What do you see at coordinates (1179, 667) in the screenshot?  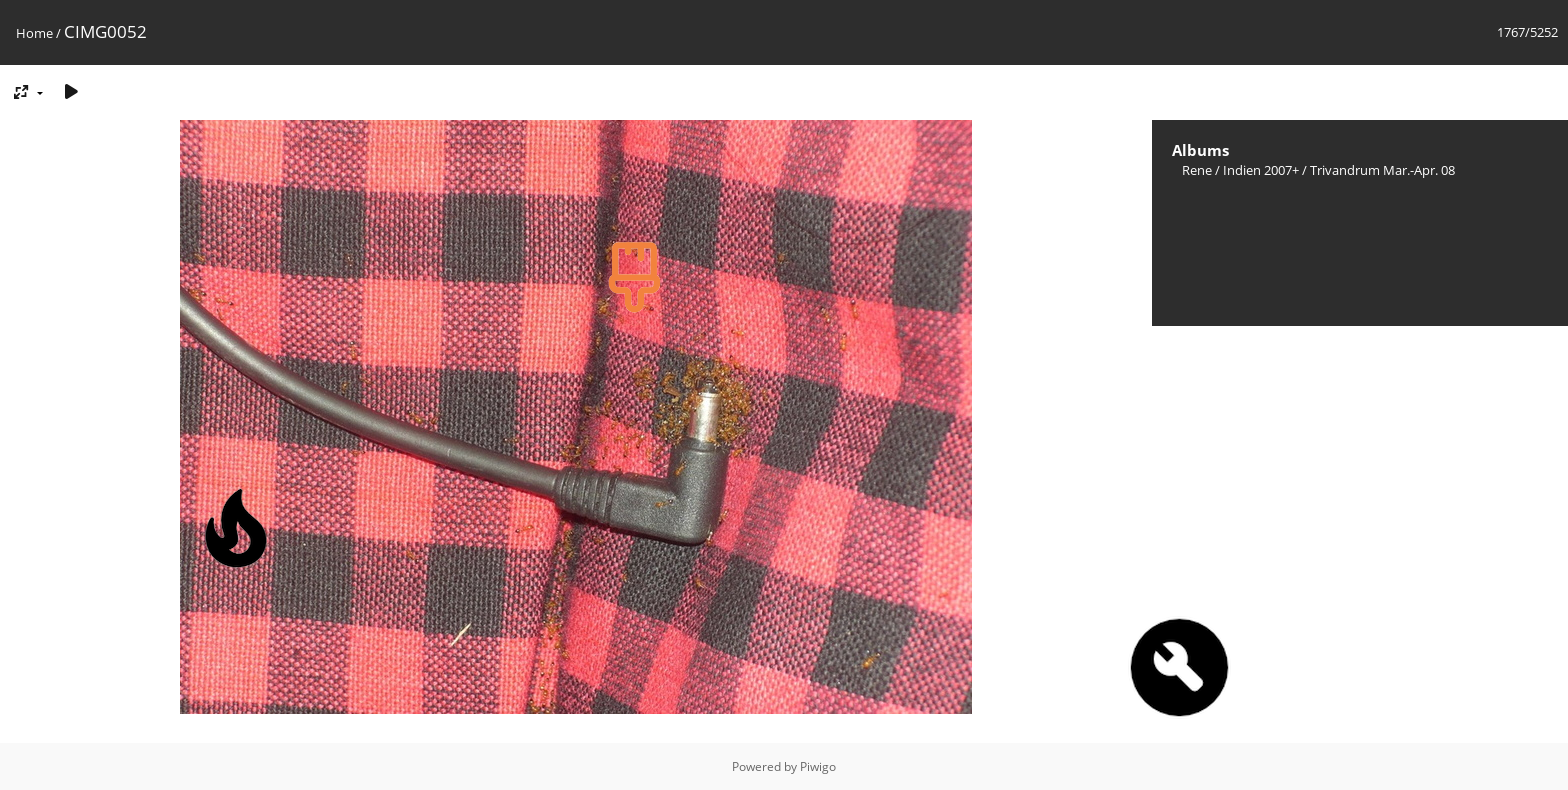 I see `access settings or configuration options` at bounding box center [1179, 667].